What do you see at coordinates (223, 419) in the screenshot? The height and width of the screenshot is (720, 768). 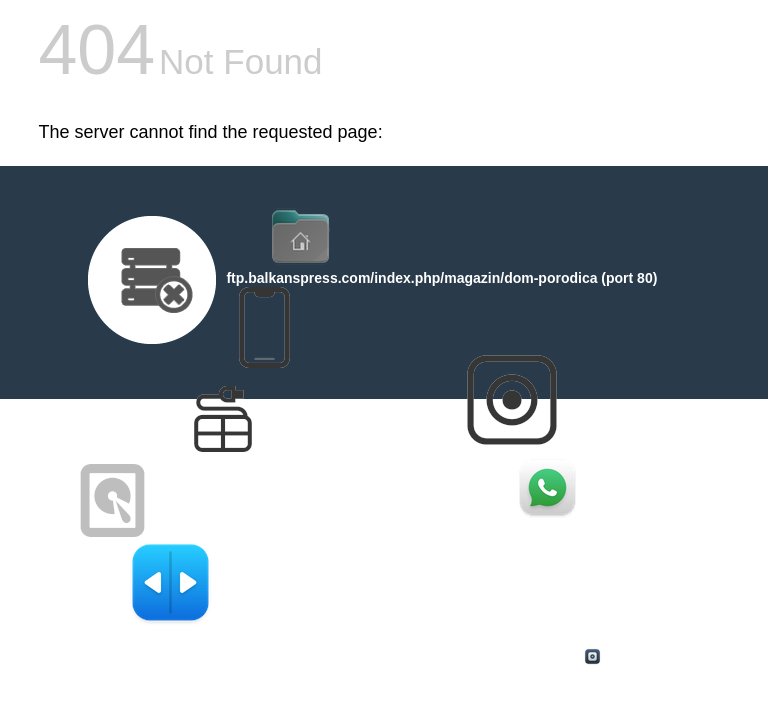 I see `connect to a USB hub device` at bounding box center [223, 419].